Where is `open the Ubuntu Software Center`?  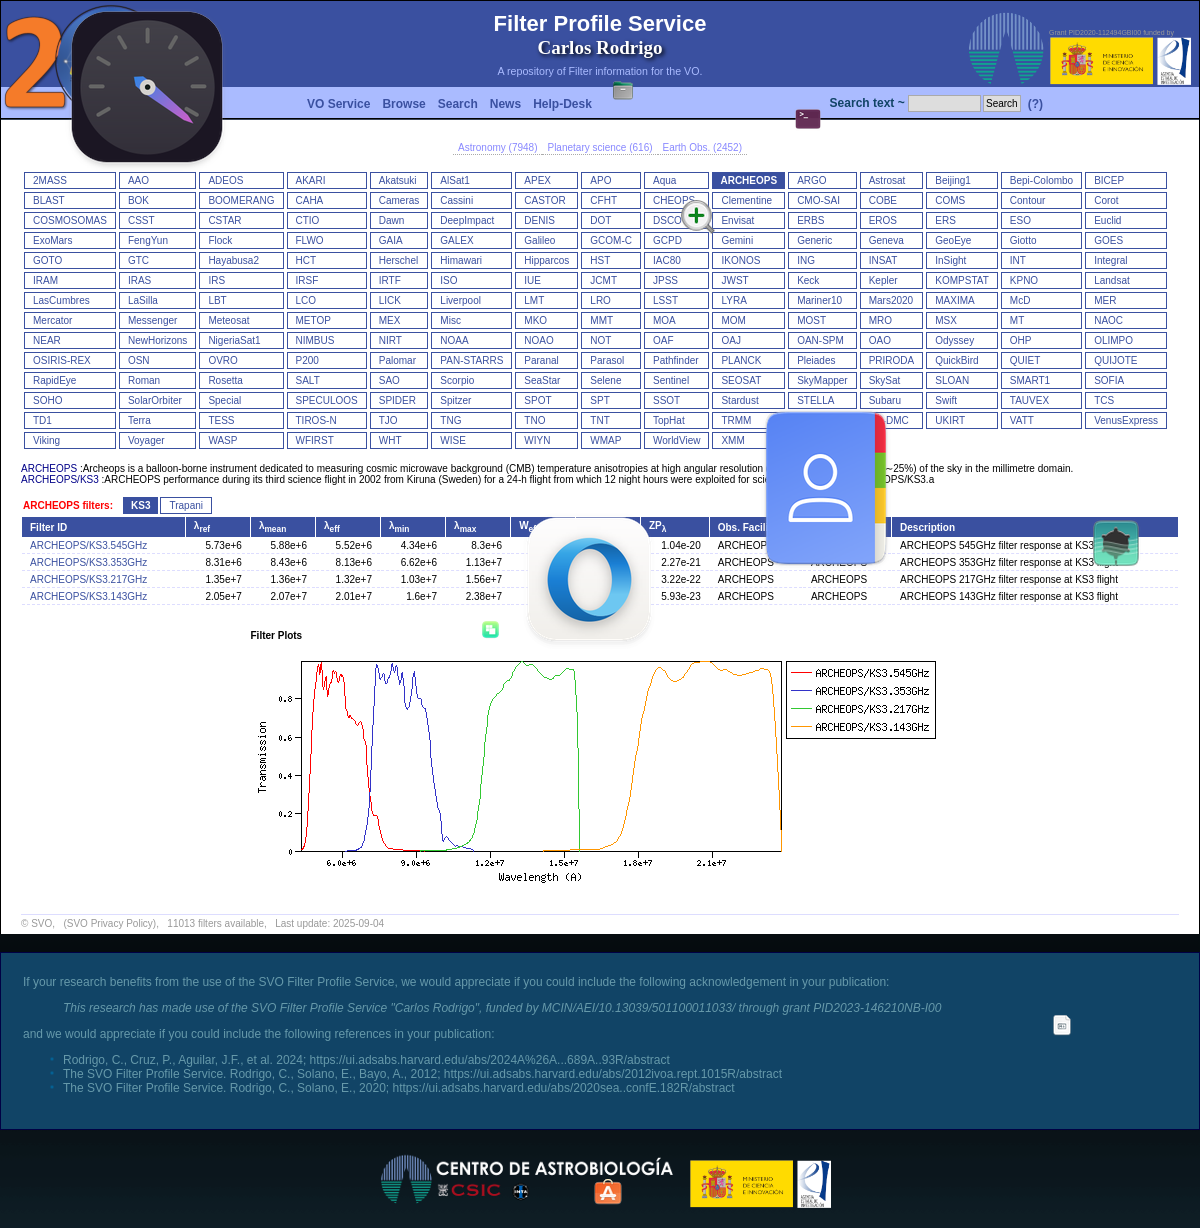 open the Ubuntu Software Center is located at coordinates (608, 1193).